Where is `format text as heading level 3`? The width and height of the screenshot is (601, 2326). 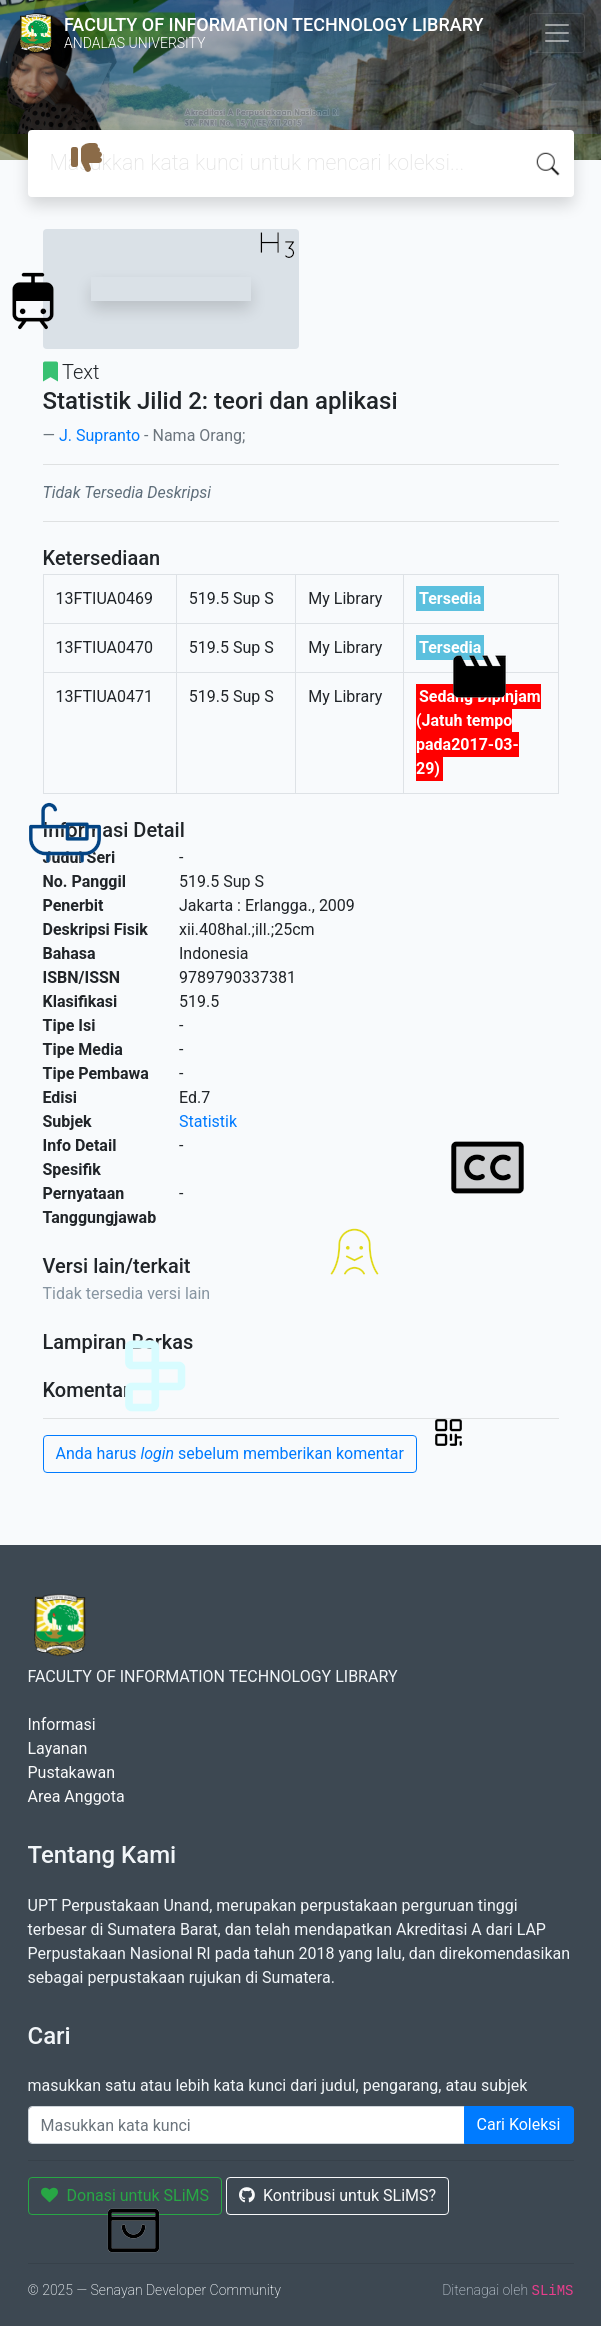 format text as heading level 3 is located at coordinates (275, 244).